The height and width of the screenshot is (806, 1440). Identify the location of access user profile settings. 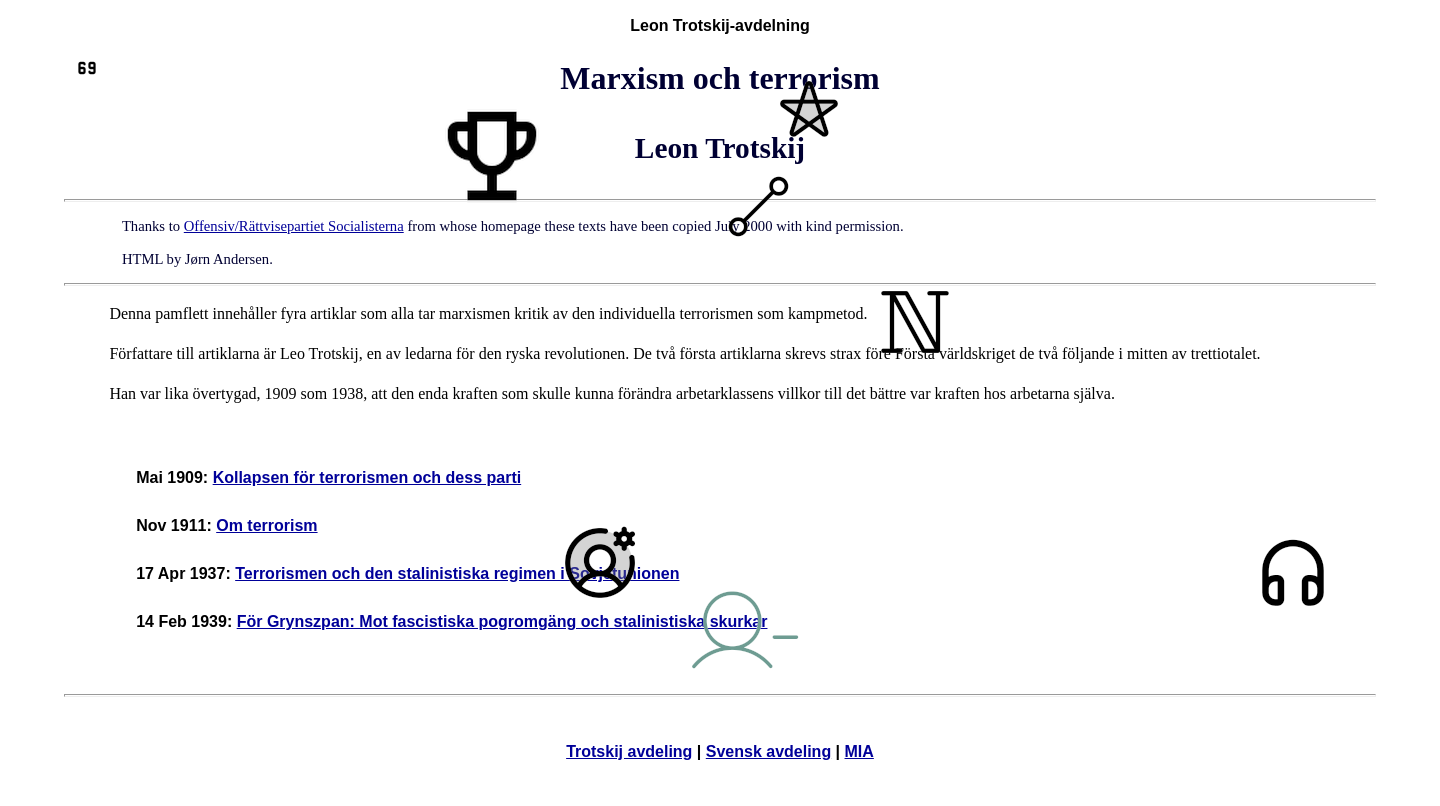
(600, 563).